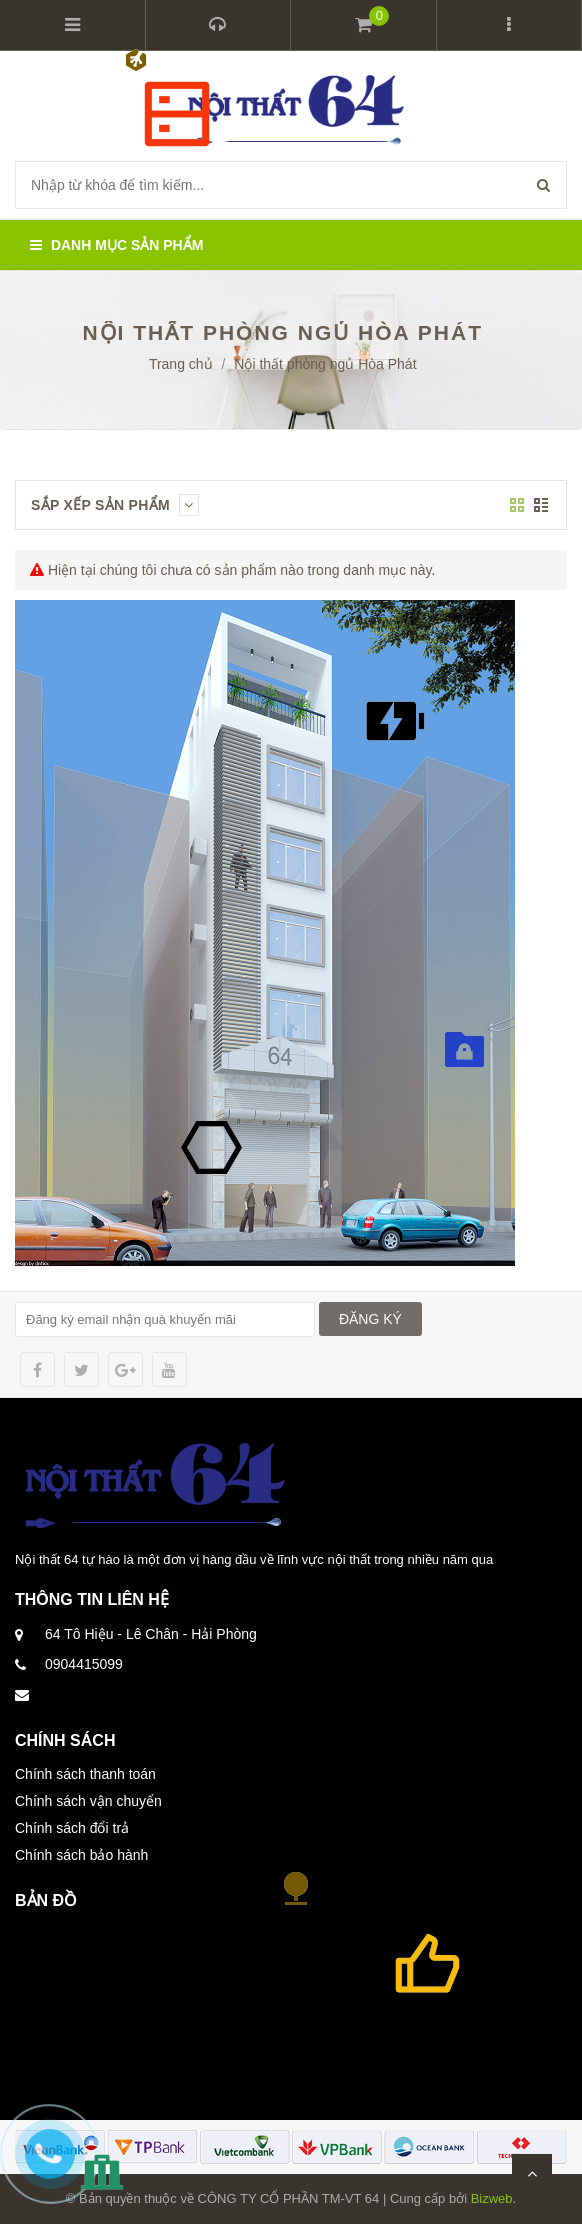 Image resolution: width=582 pixels, height=2224 pixels. What do you see at coordinates (177, 114) in the screenshot?
I see `access server settings` at bounding box center [177, 114].